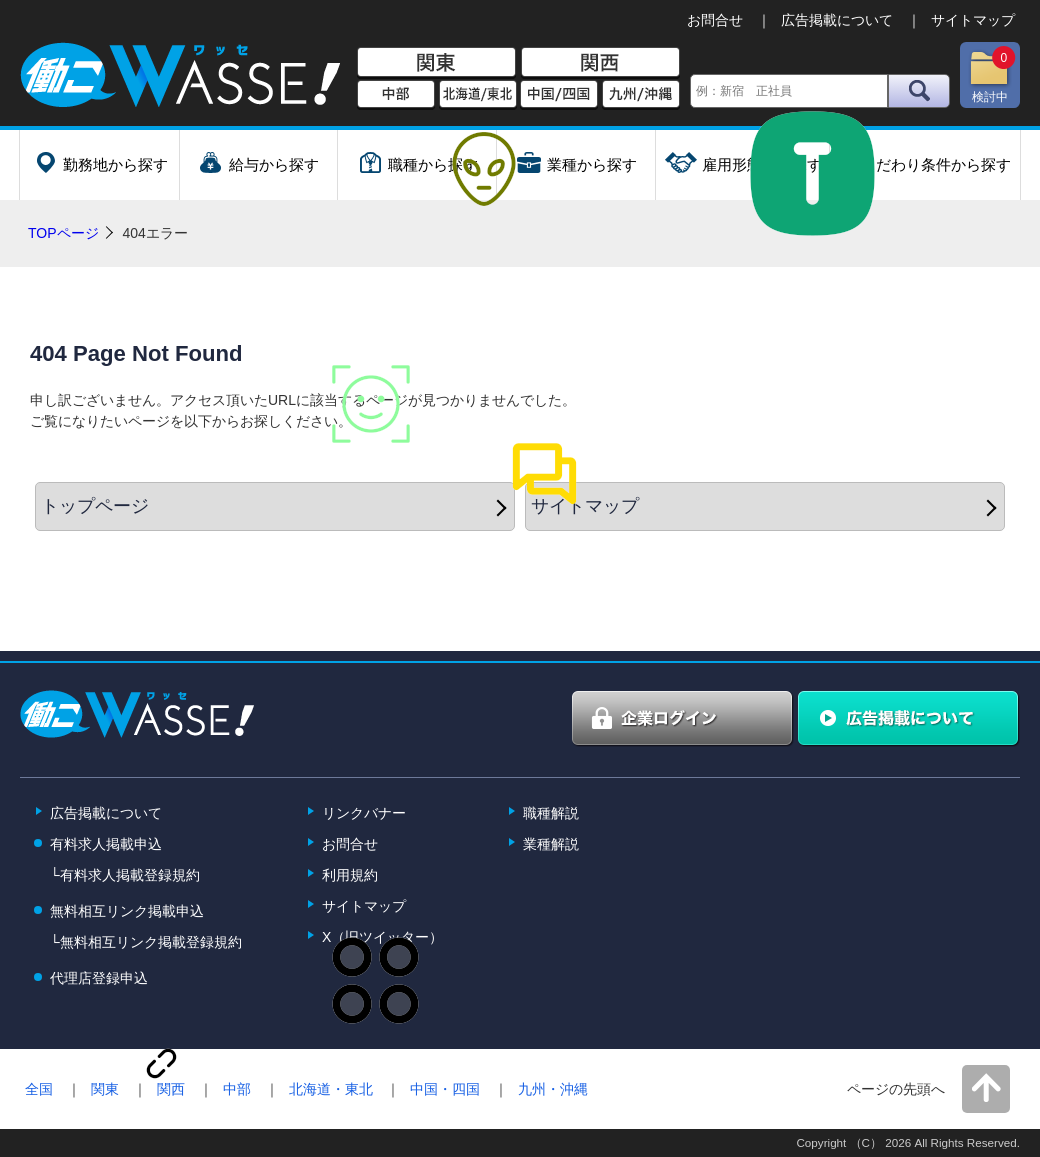 The width and height of the screenshot is (1040, 1157). I want to click on unlink or disconnect a URL, so click(161, 1063).